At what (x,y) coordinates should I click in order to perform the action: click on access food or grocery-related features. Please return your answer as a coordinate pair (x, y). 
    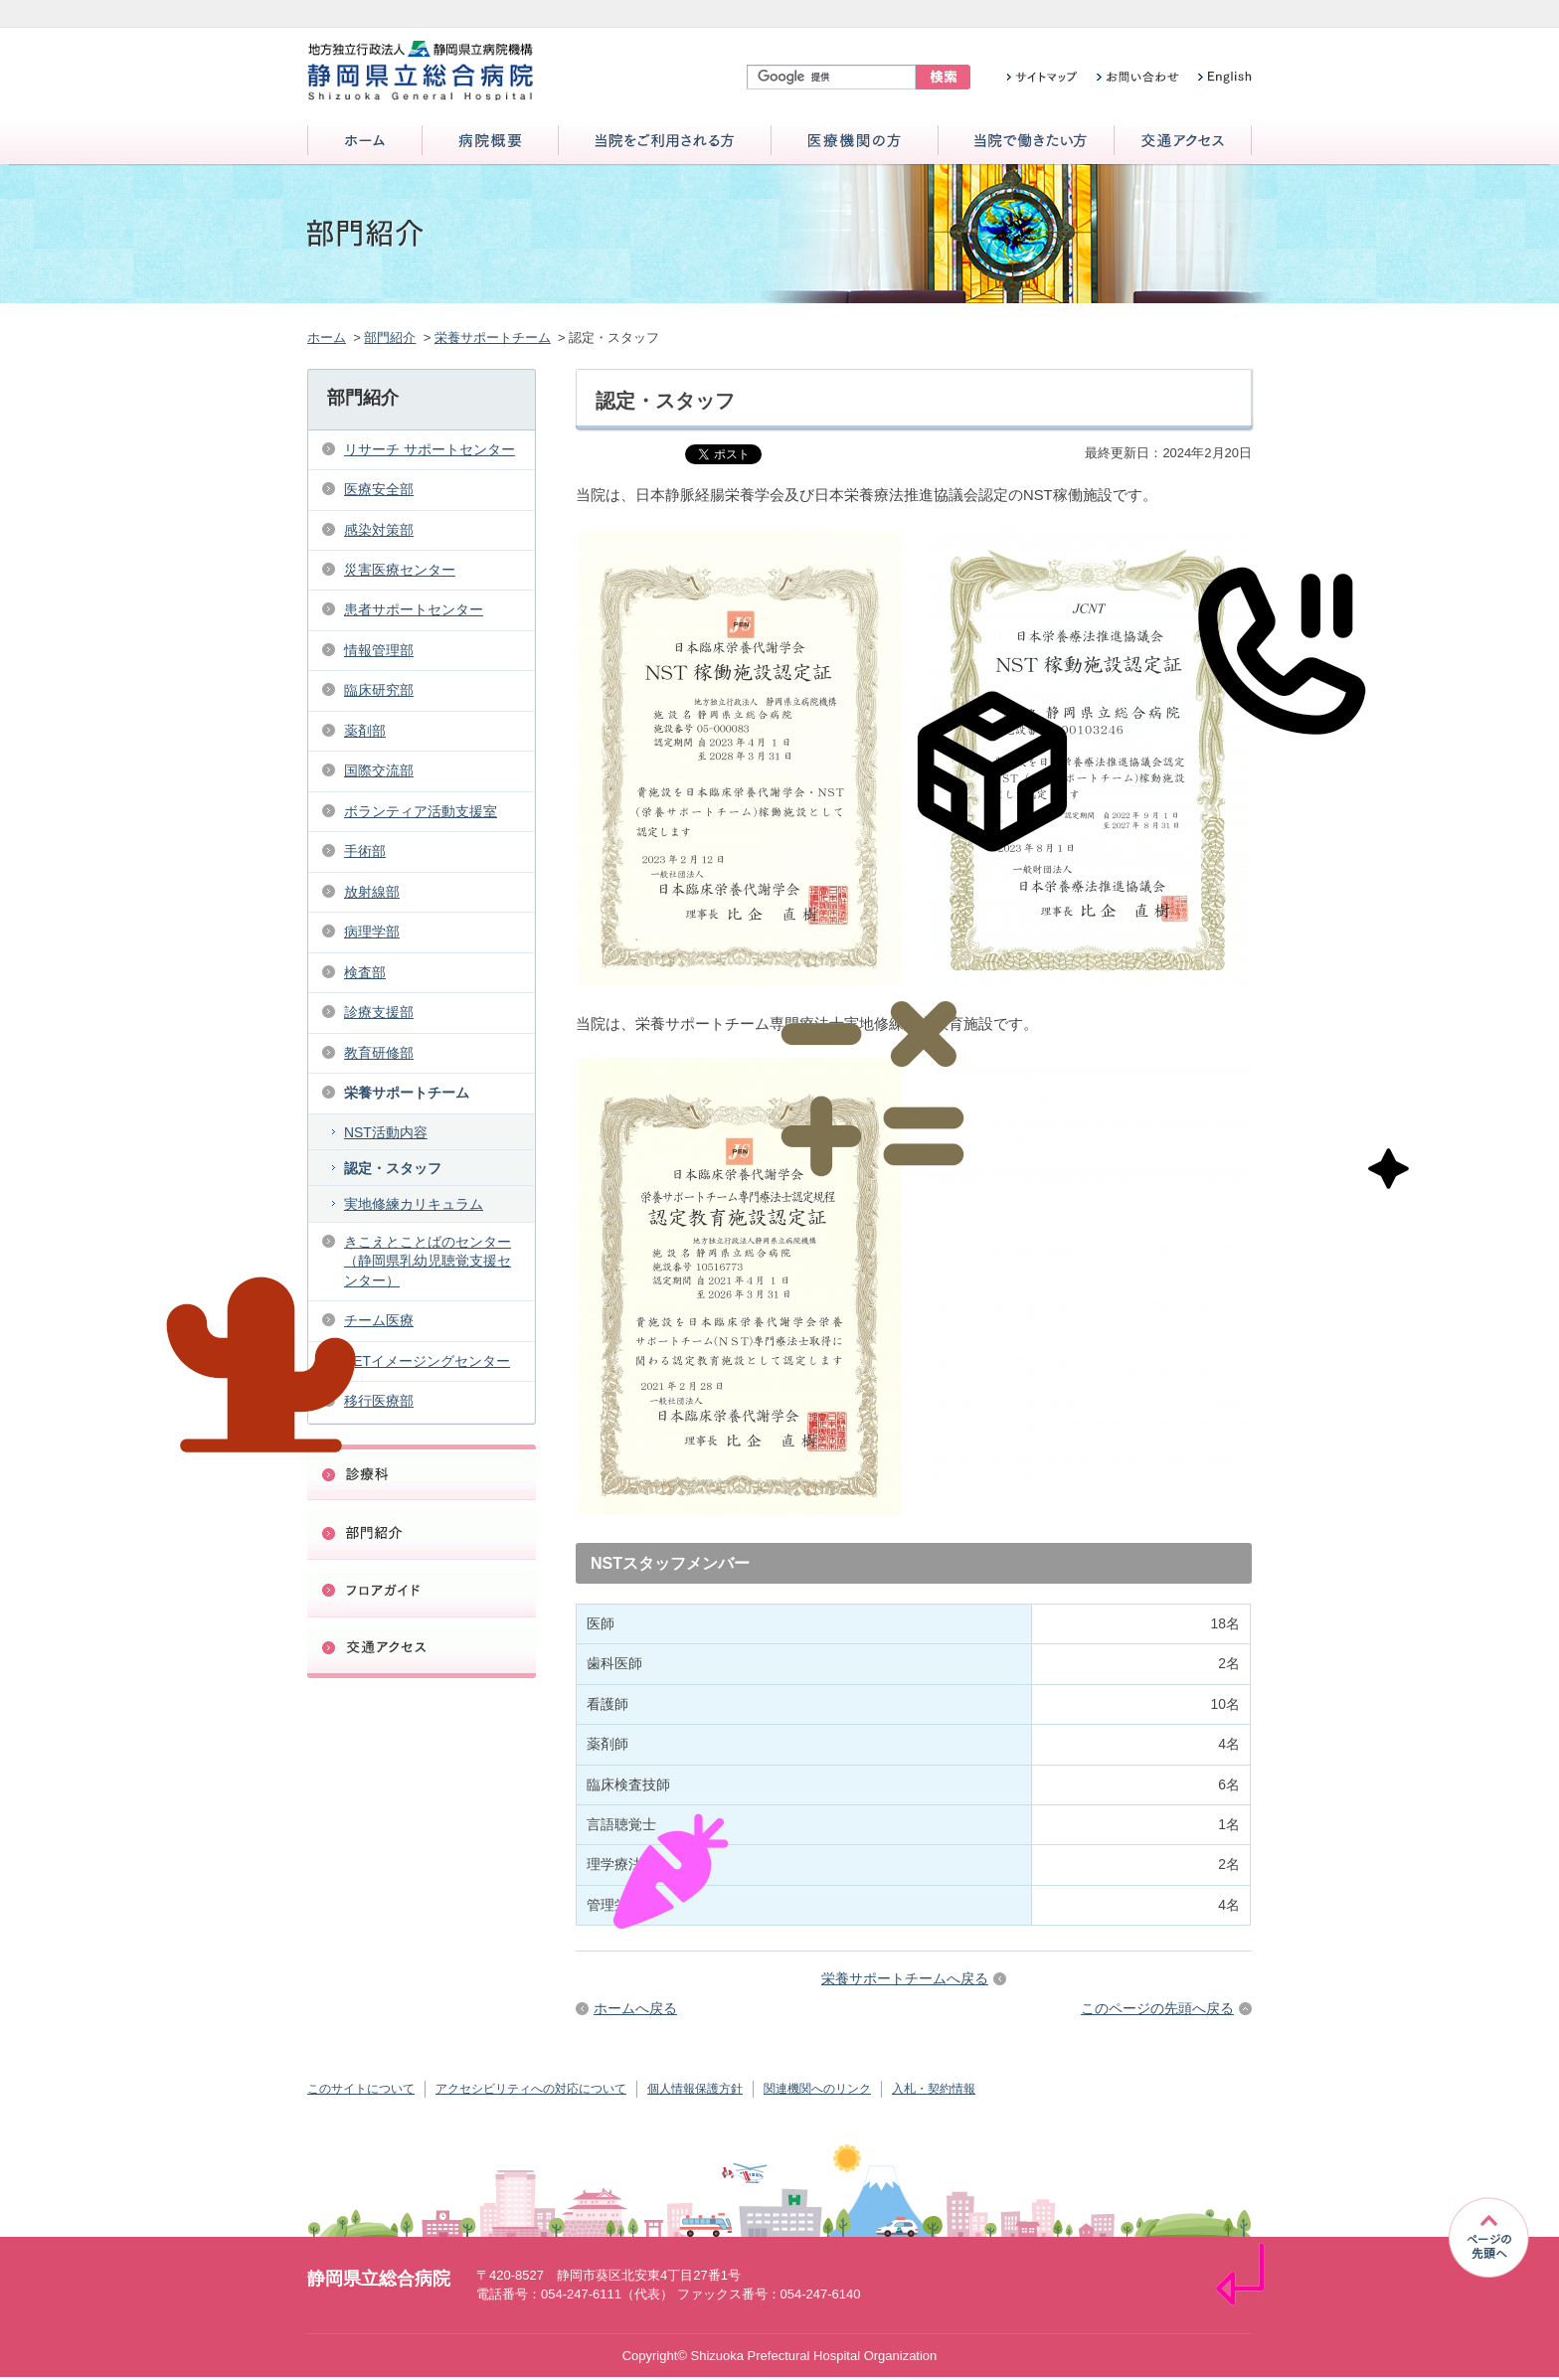
    Looking at the image, I should click on (668, 1873).